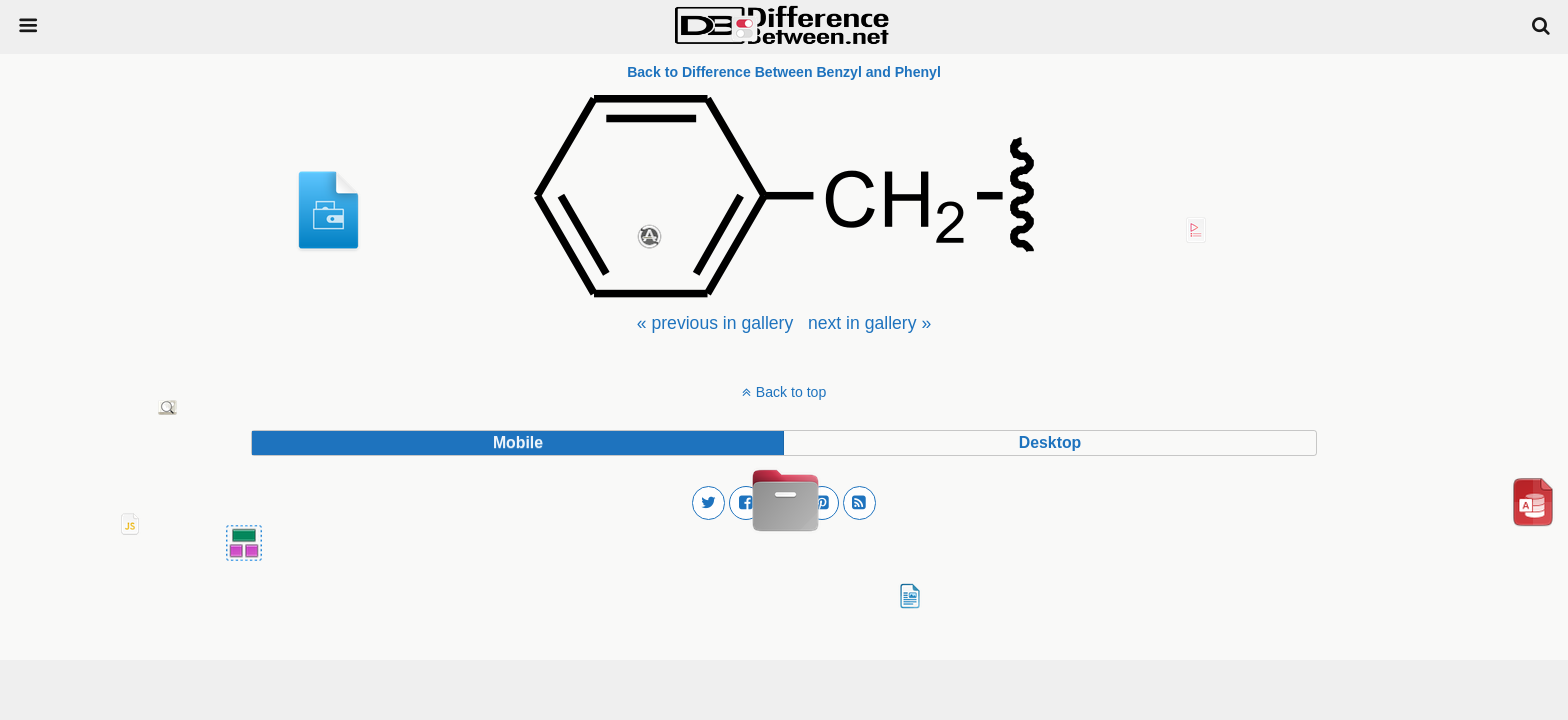 The width and height of the screenshot is (1568, 720). What do you see at coordinates (910, 596) in the screenshot?
I see `open a libreoffice writer document` at bounding box center [910, 596].